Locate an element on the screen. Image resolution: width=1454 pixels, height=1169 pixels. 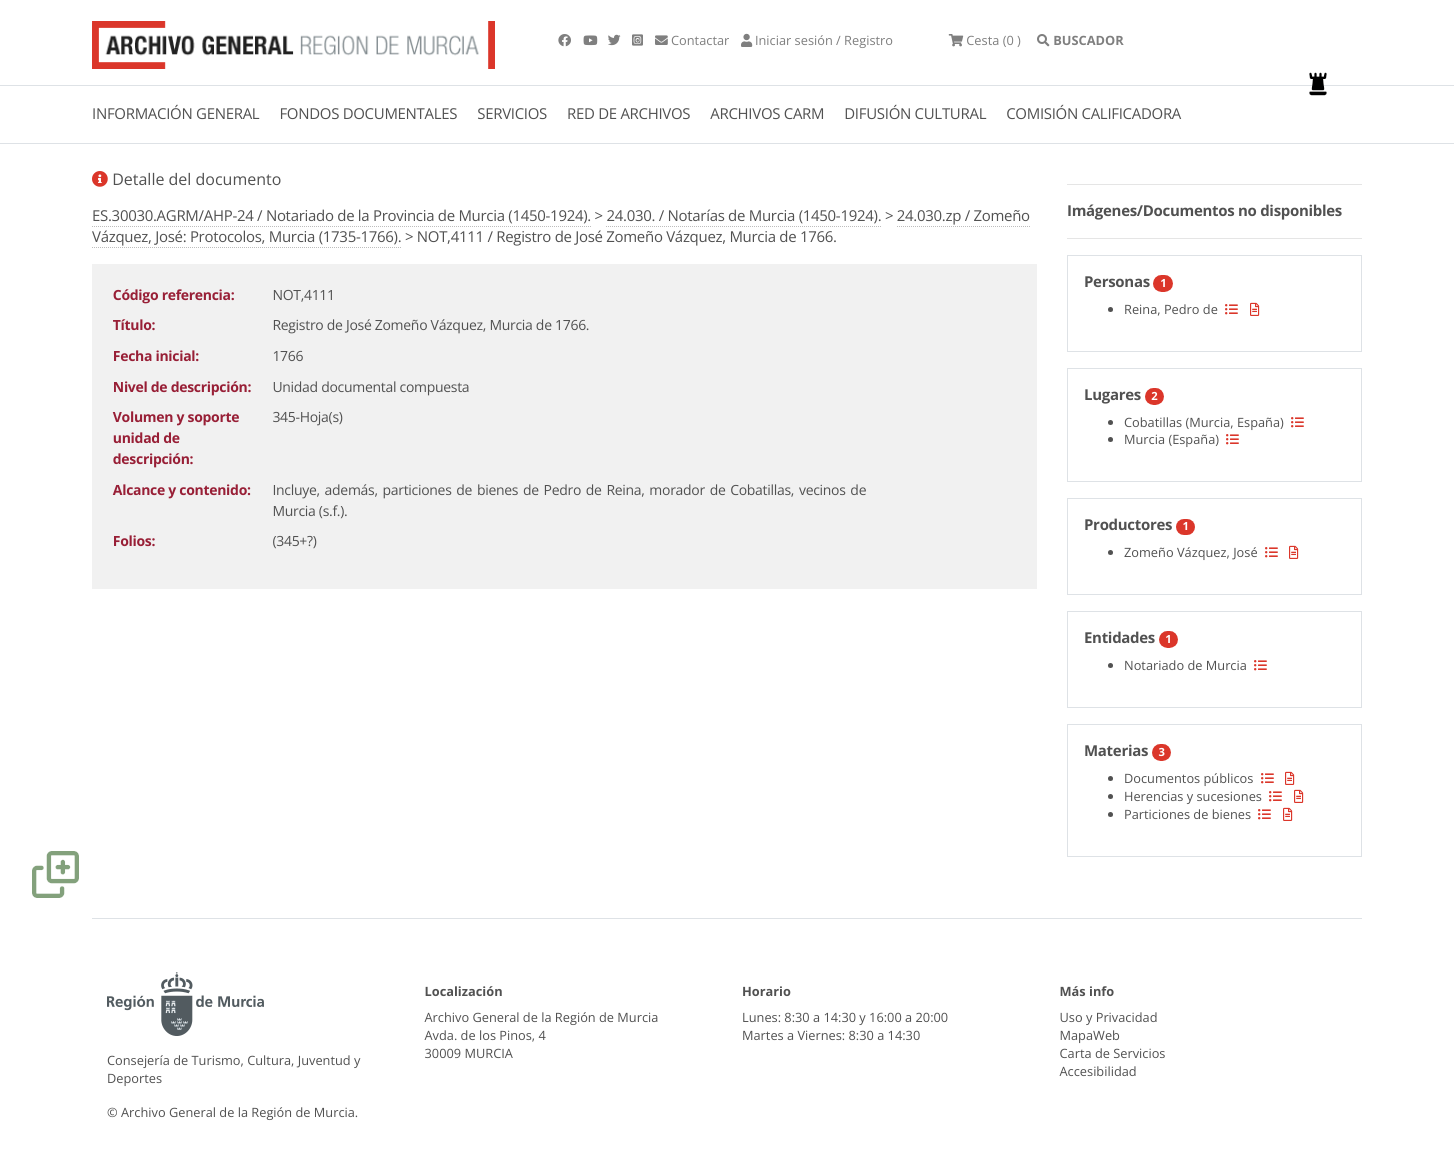
play chess or access board games is located at coordinates (1318, 84).